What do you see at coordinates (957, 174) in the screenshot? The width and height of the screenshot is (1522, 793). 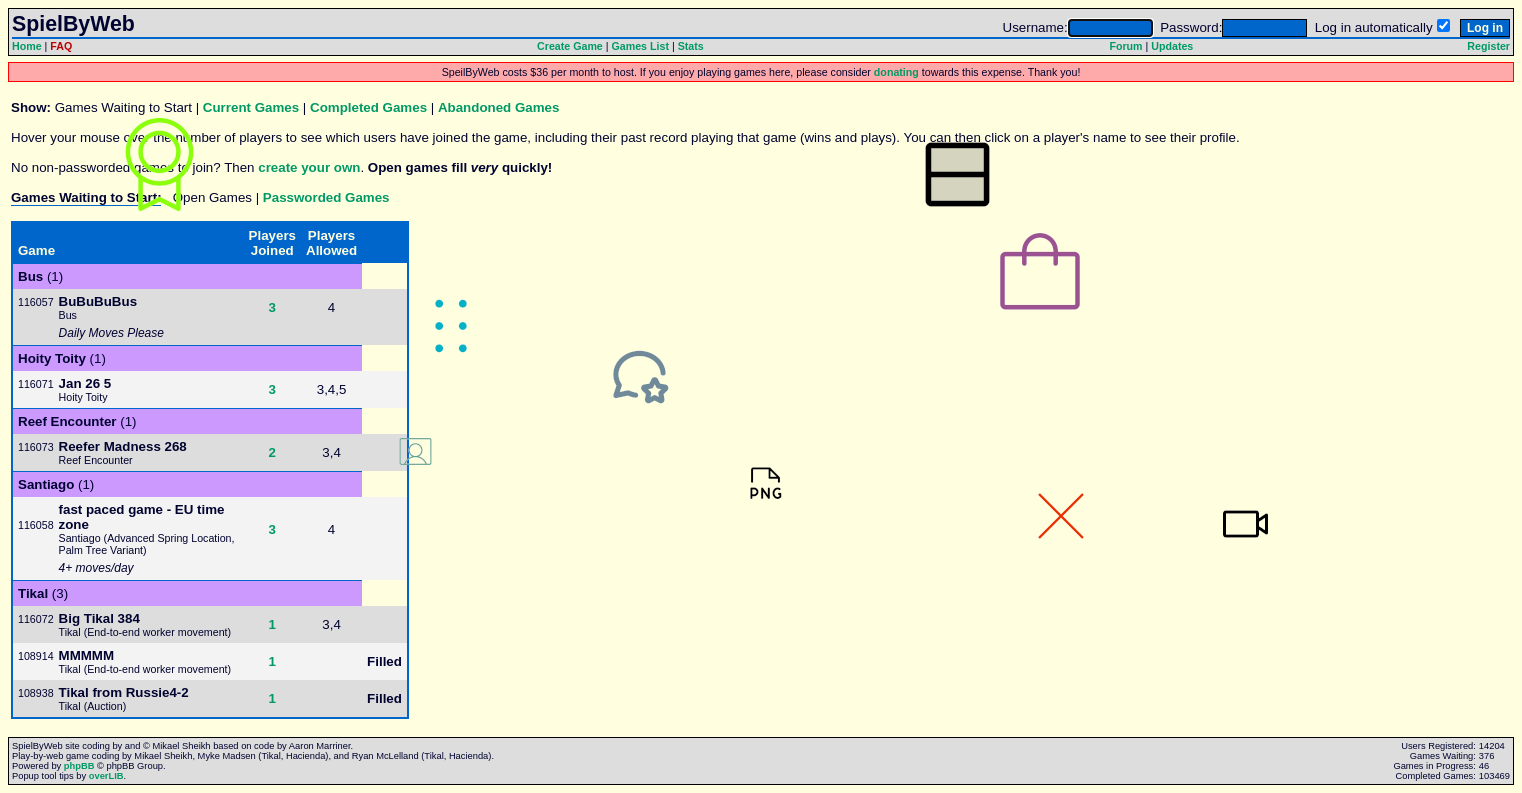 I see `split view into top and bottom panels` at bounding box center [957, 174].